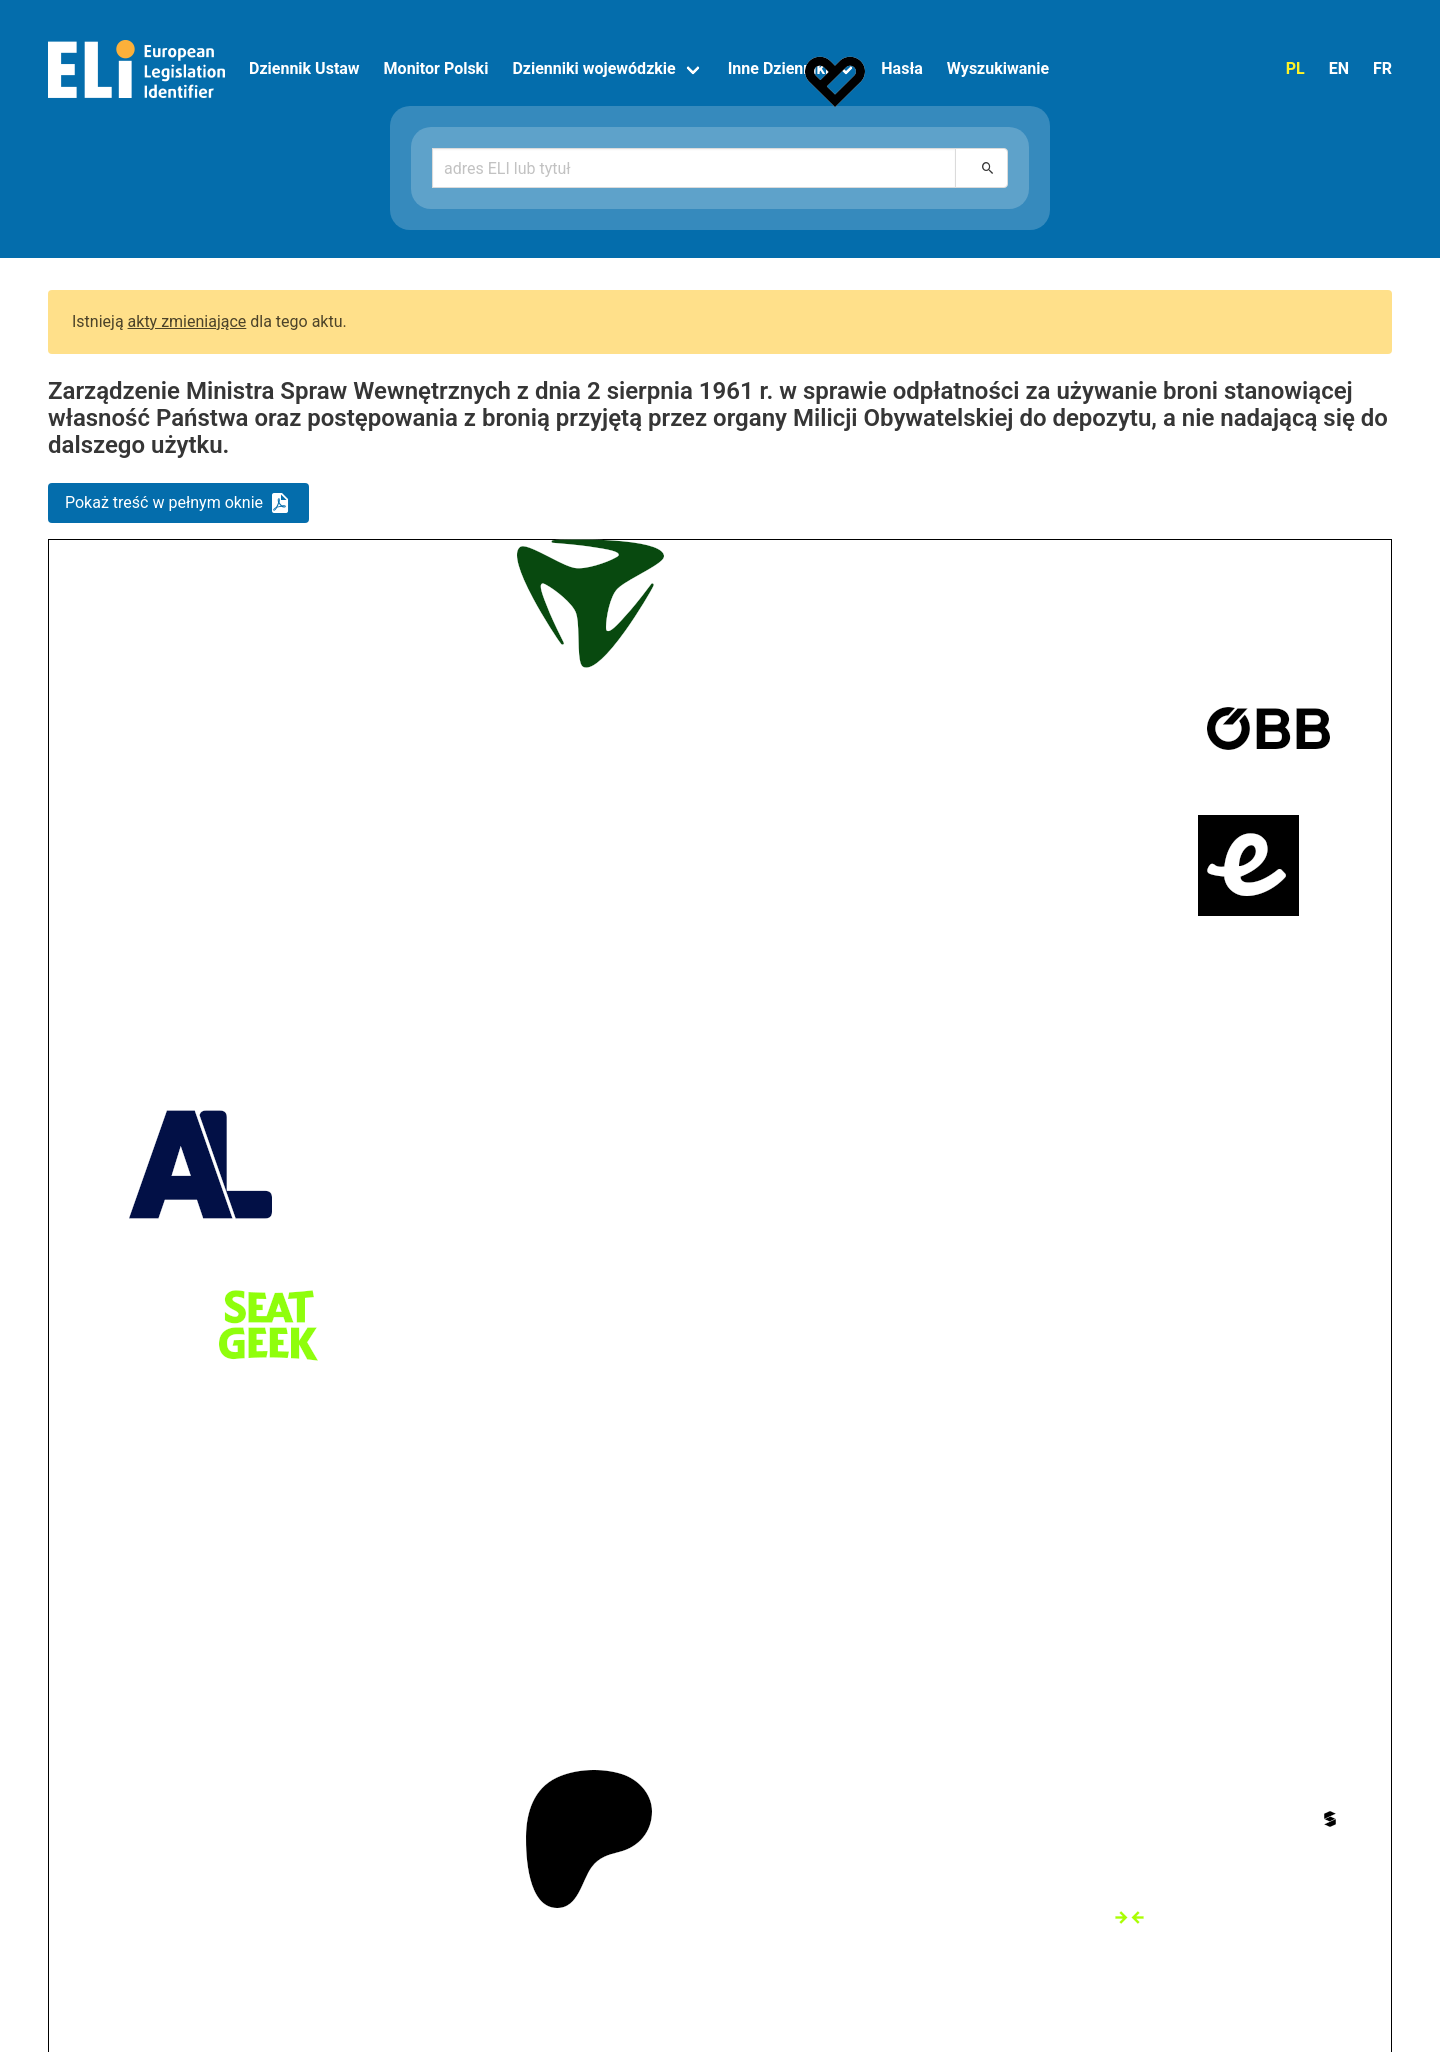 The image size is (1440, 2052). Describe the element at coordinates (1129, 1917) in the screenshot. I see `collapse panel horizontally` at that location.